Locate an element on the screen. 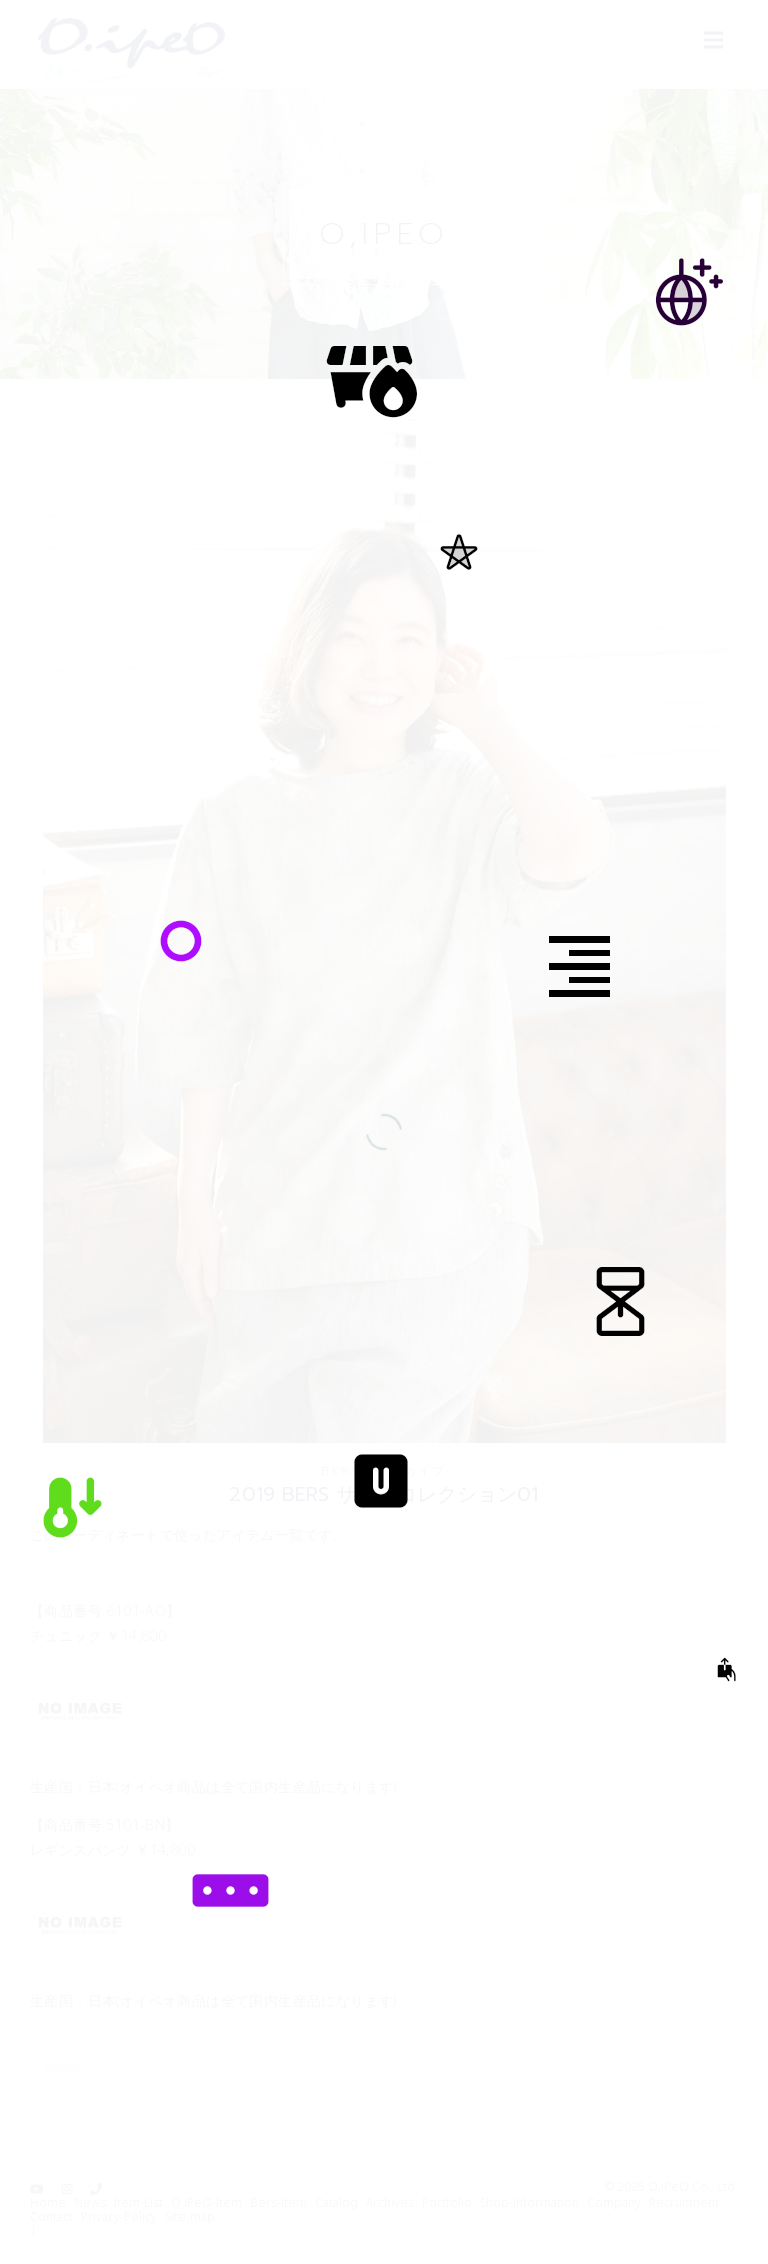 This screenshot has width=768, height=2264. indicates a critical system failure or disaster is located at coordinates (369, 374).